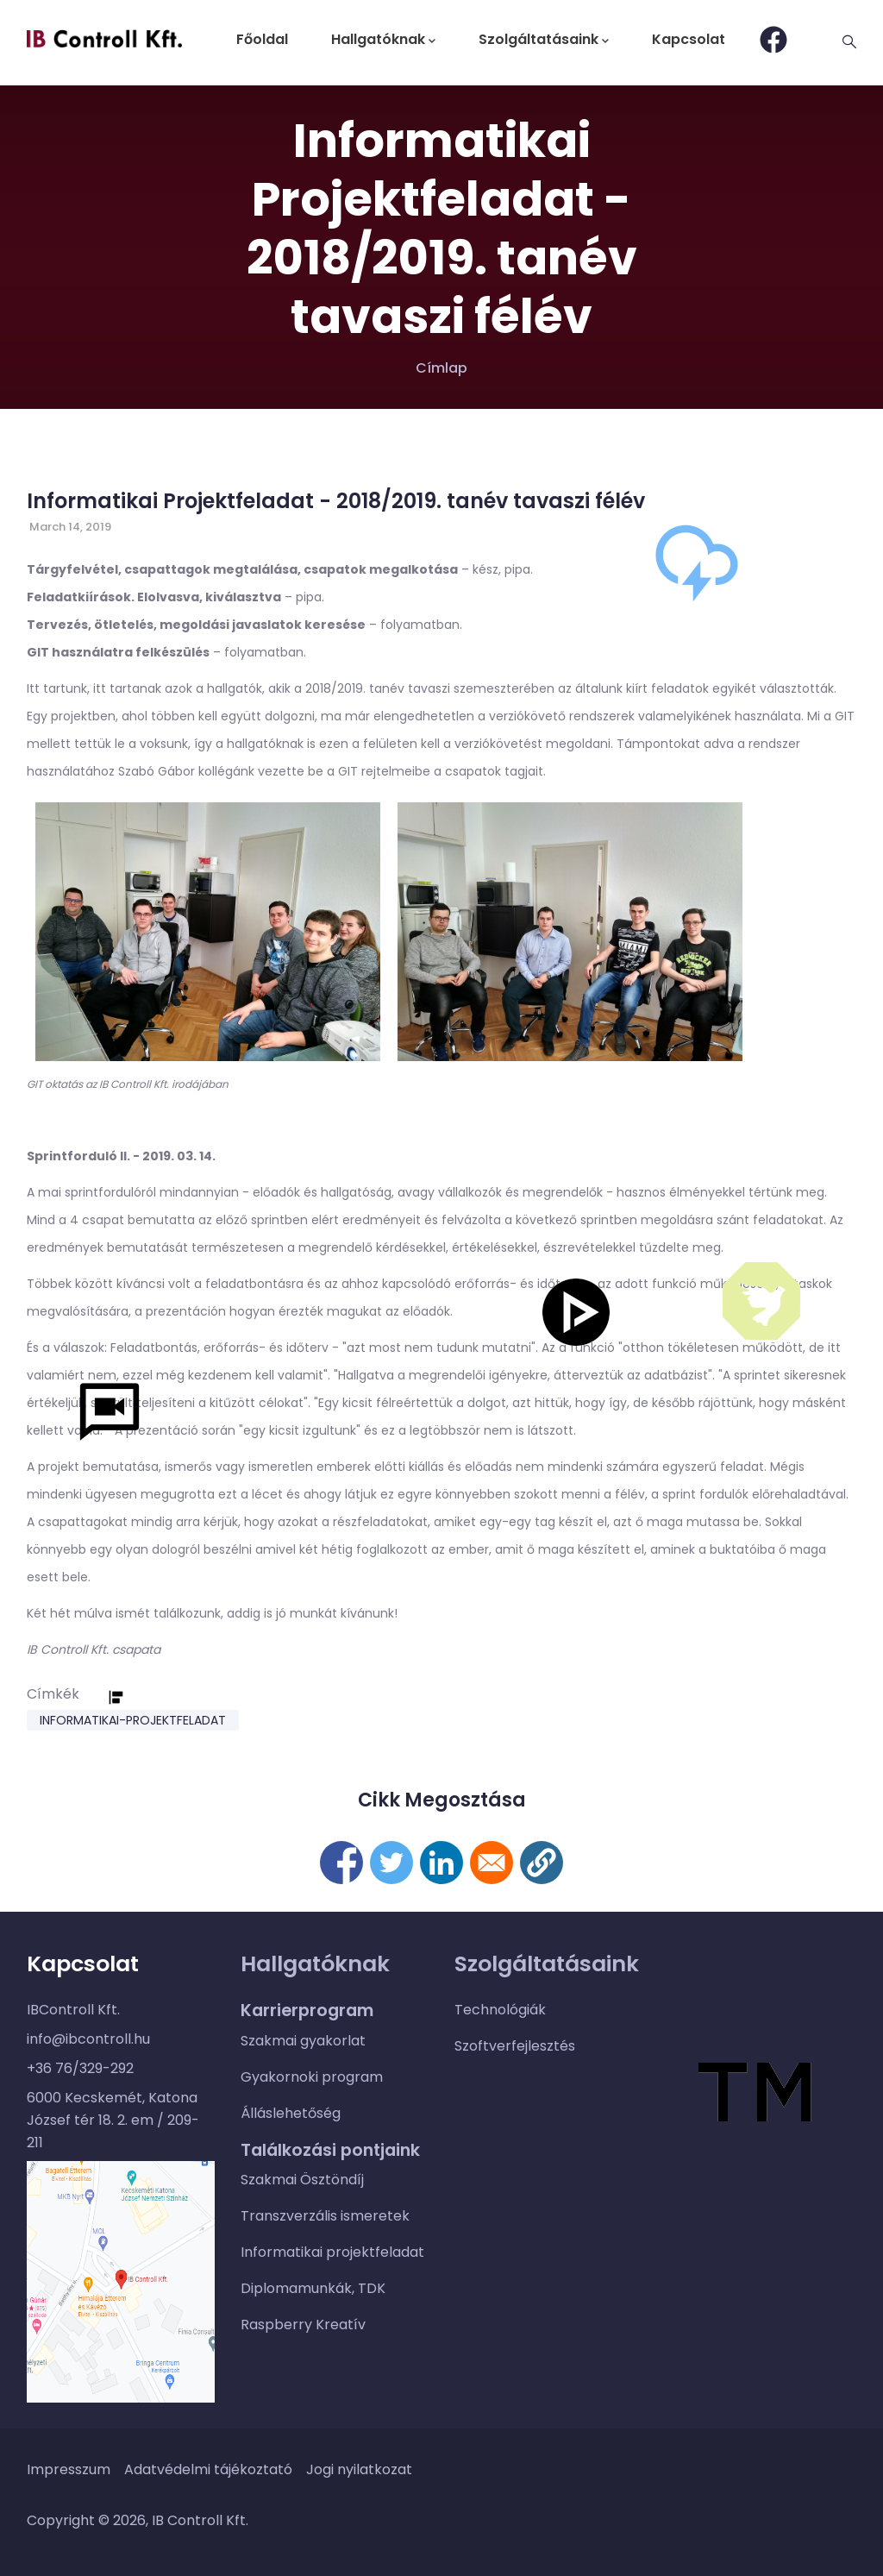  Describe the element at coordinates (757, 2092) in the screenshot. I see `indicates trademarked content or branding` at that location.